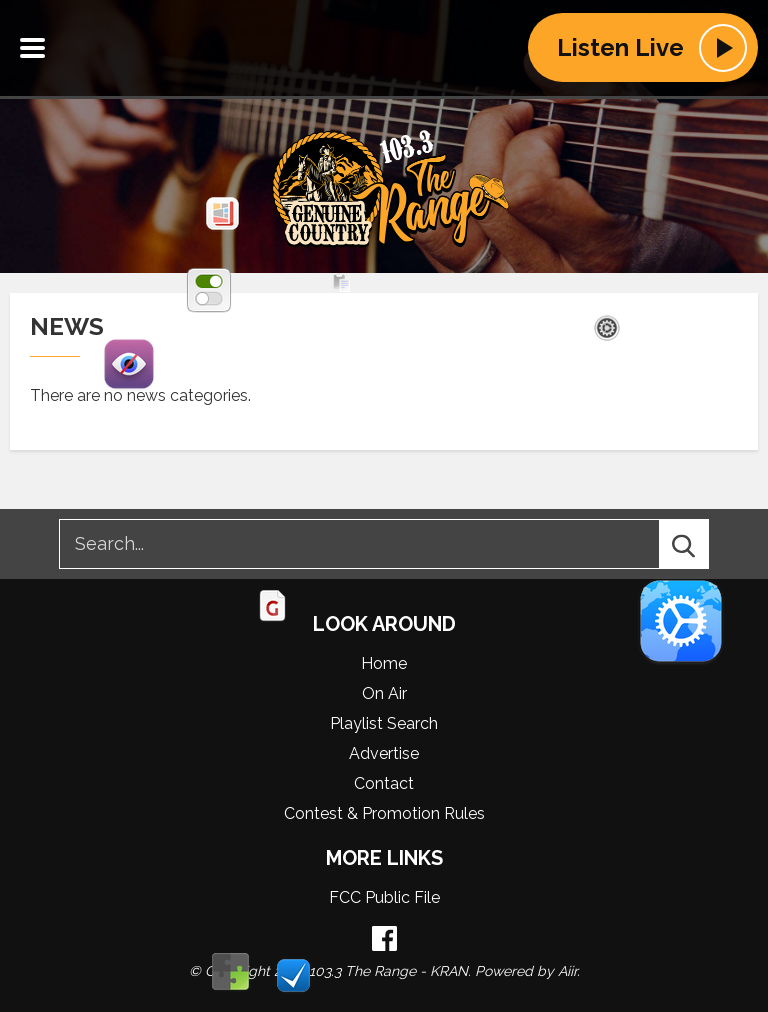 Image resolution: width=768 pixels, height=1012 pixels. Describe the element at coordinates (342, 283) in the screenshot. I see `paste content from clipboard` at that location.